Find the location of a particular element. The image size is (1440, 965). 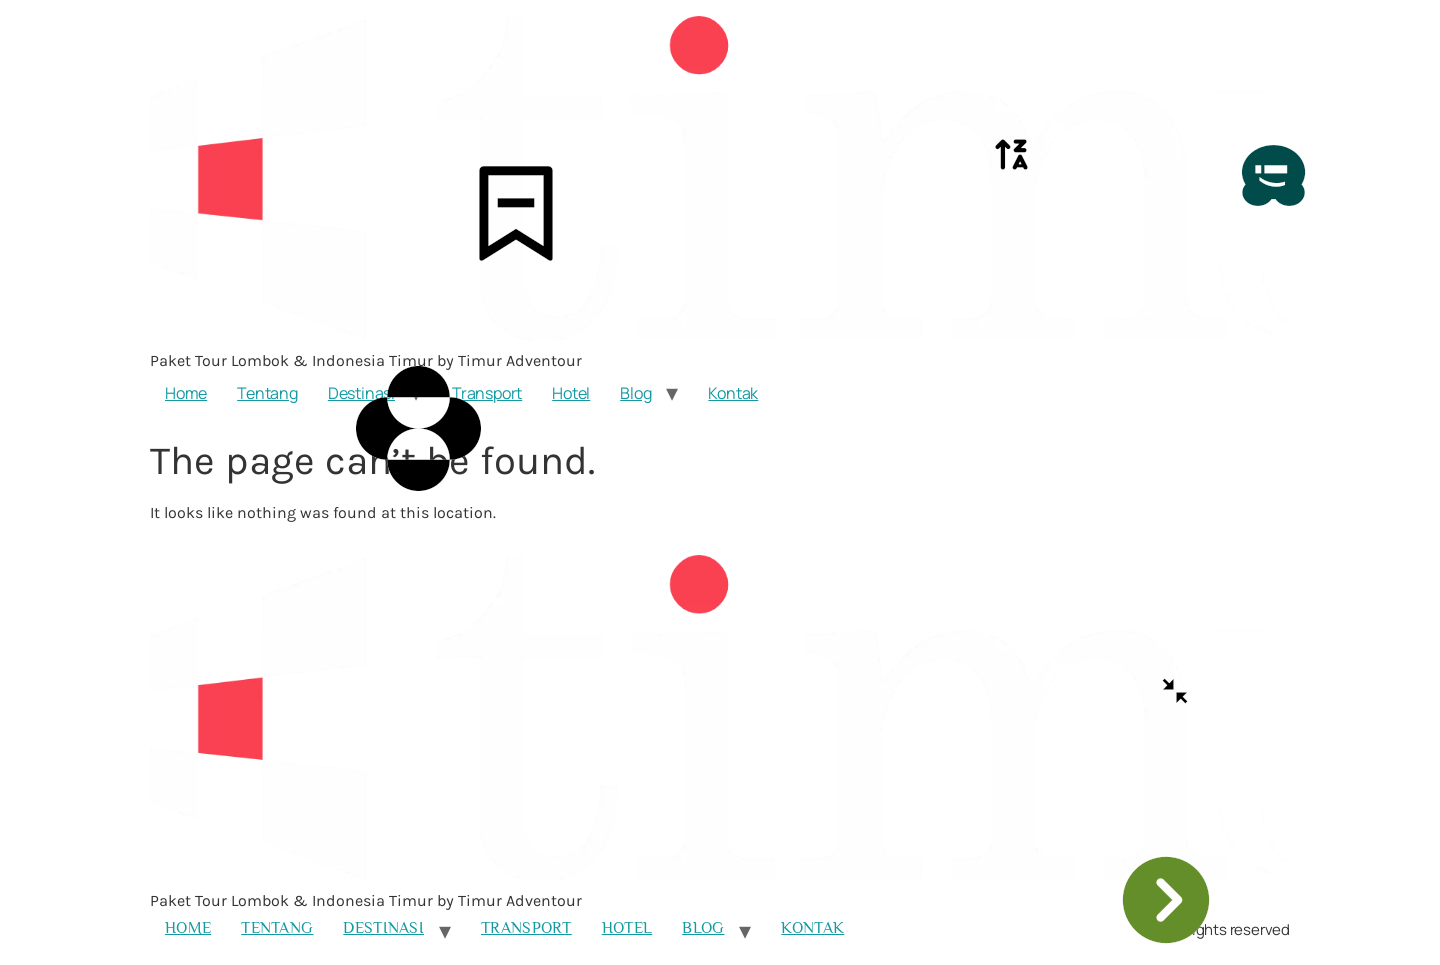

go to next item or page is located at coordinates (1166, 900).